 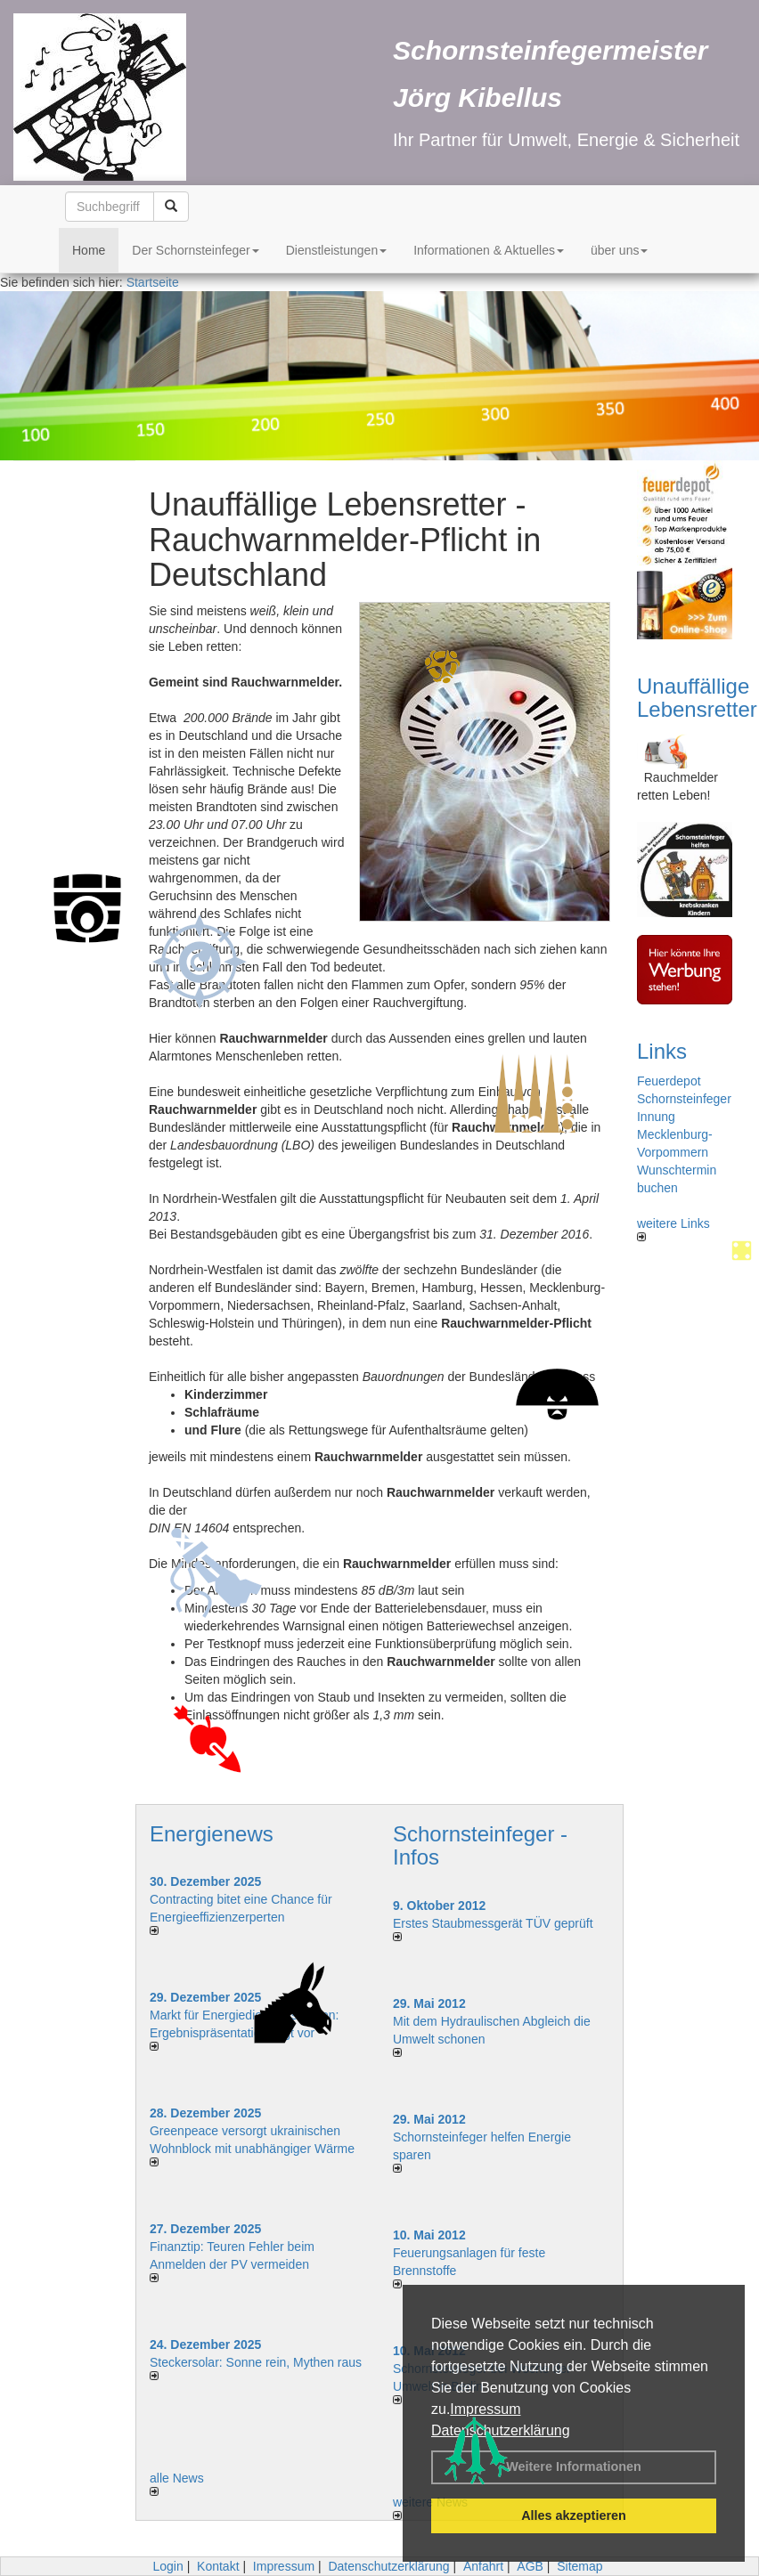 I want to click on play backgammon, so click(x=535, y=1092).